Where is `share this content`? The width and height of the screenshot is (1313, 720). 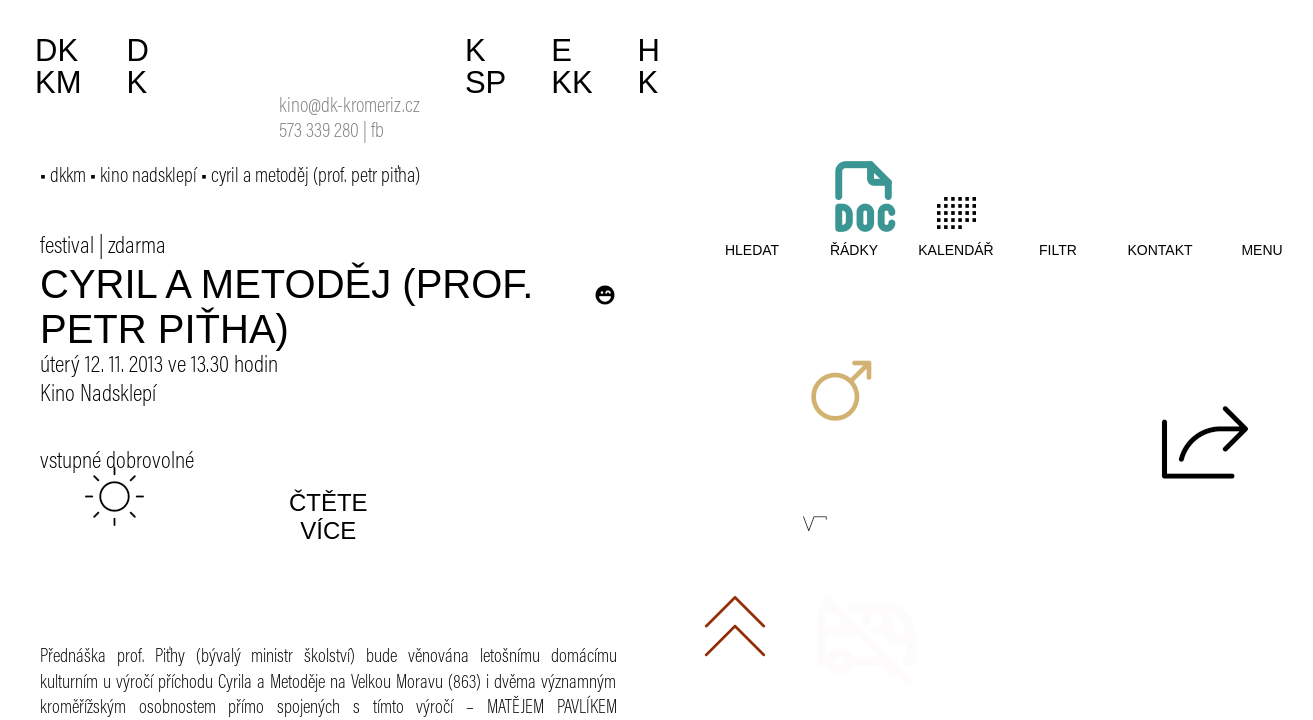
share this content is located at coordinates (1205, 439).